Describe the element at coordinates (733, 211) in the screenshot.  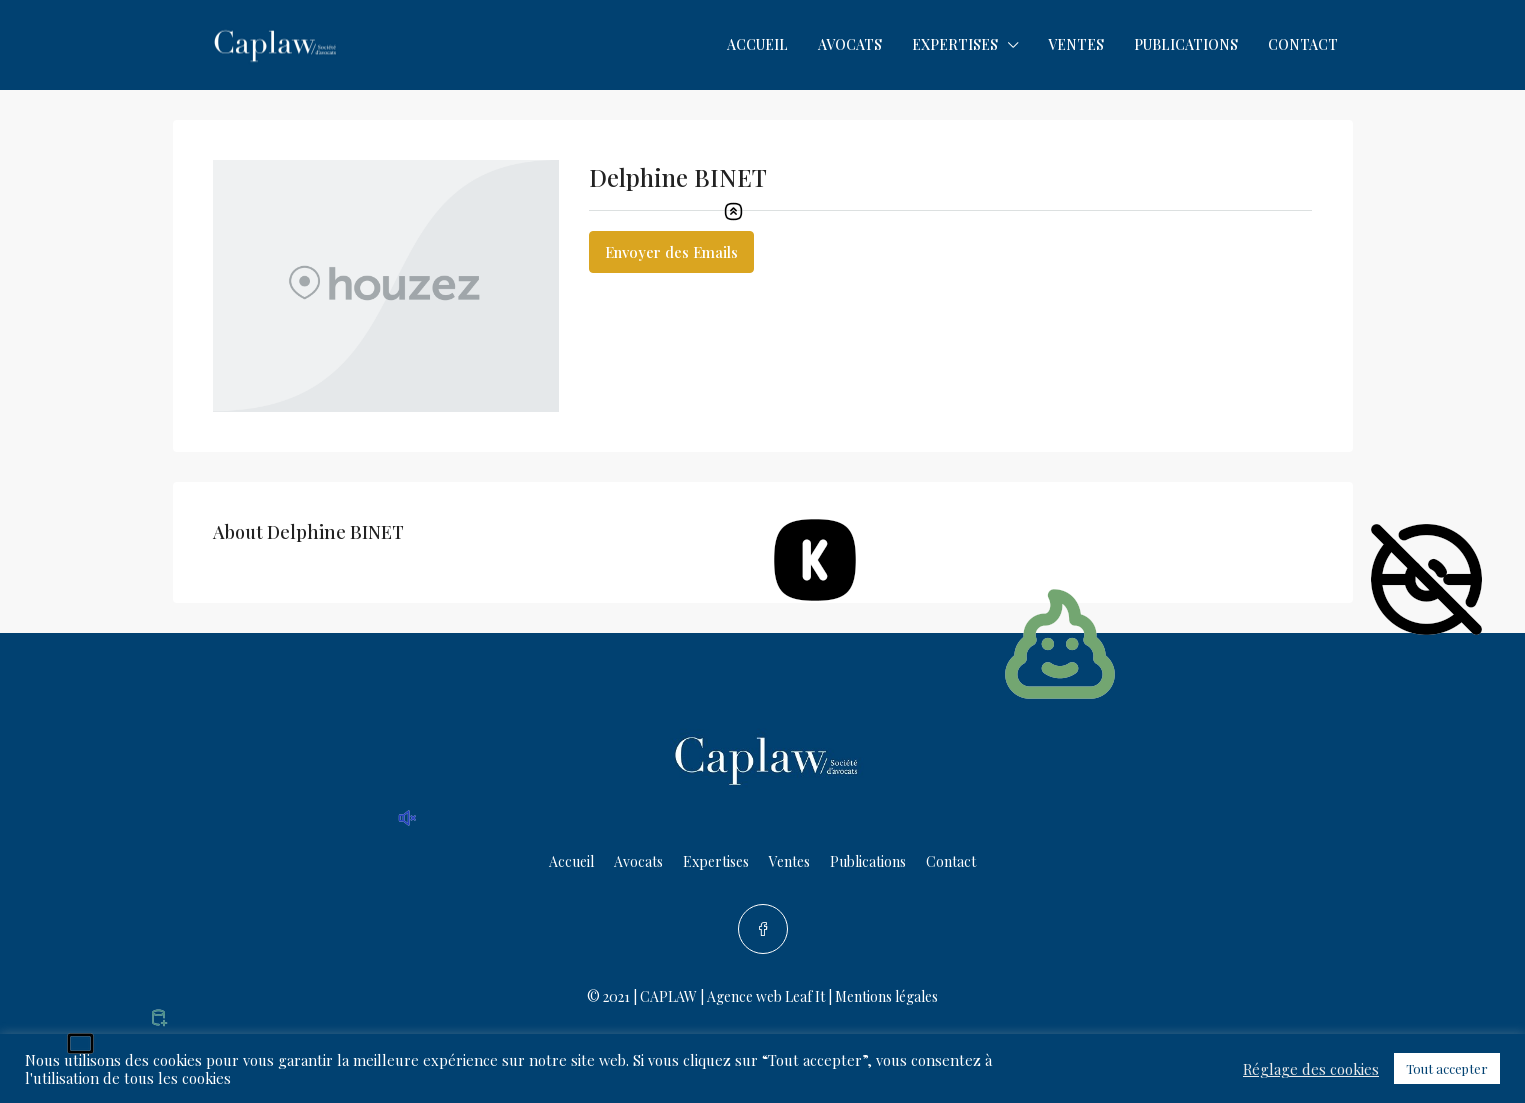
I see `scroll to top of page` at that location.